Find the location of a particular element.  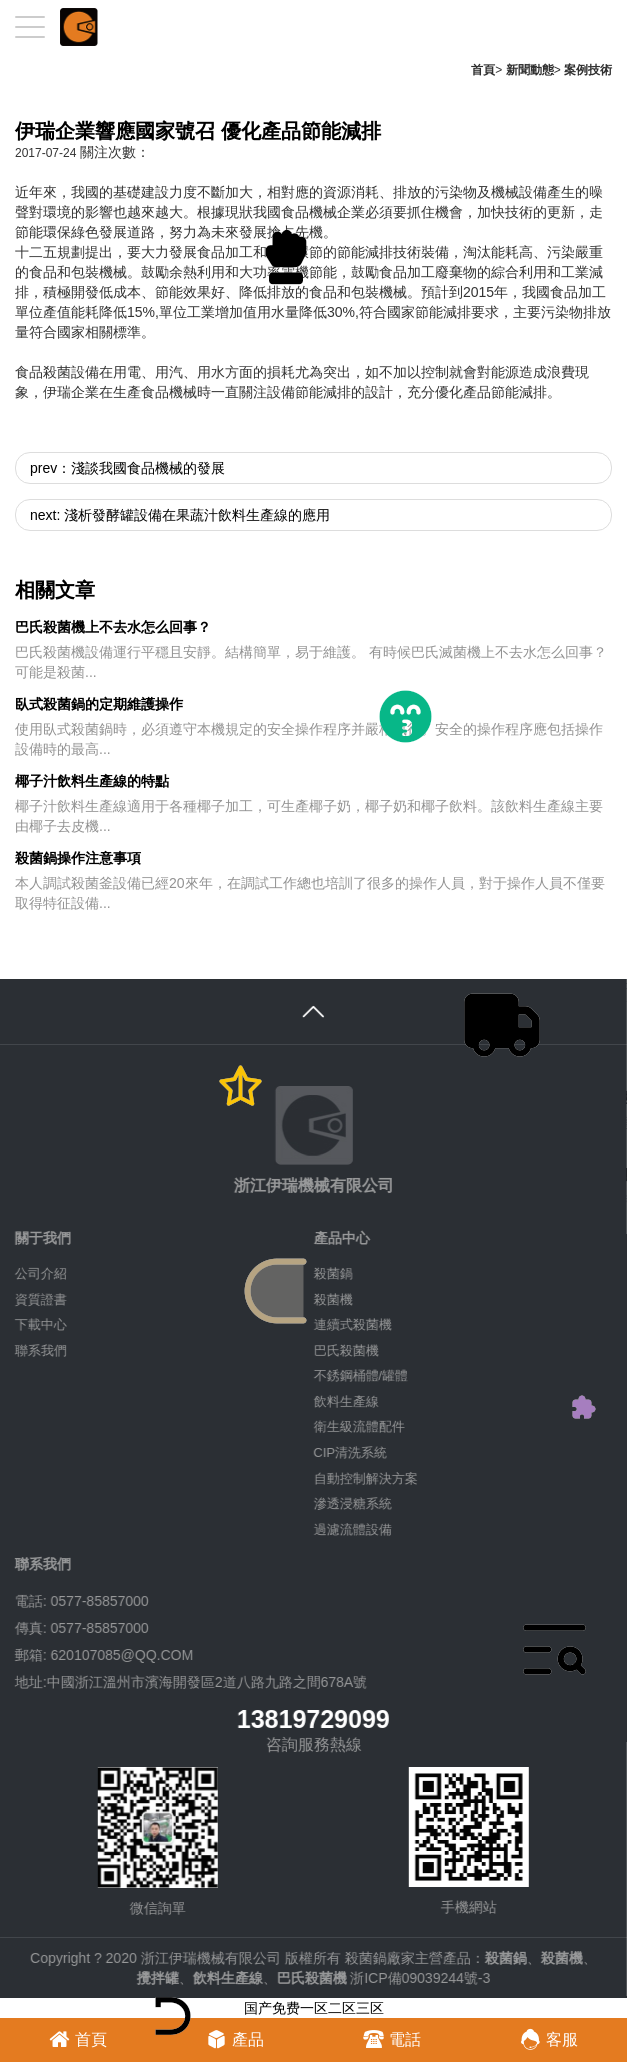

indicates a partial or half-star rating is located at coordinates (240, 1087).